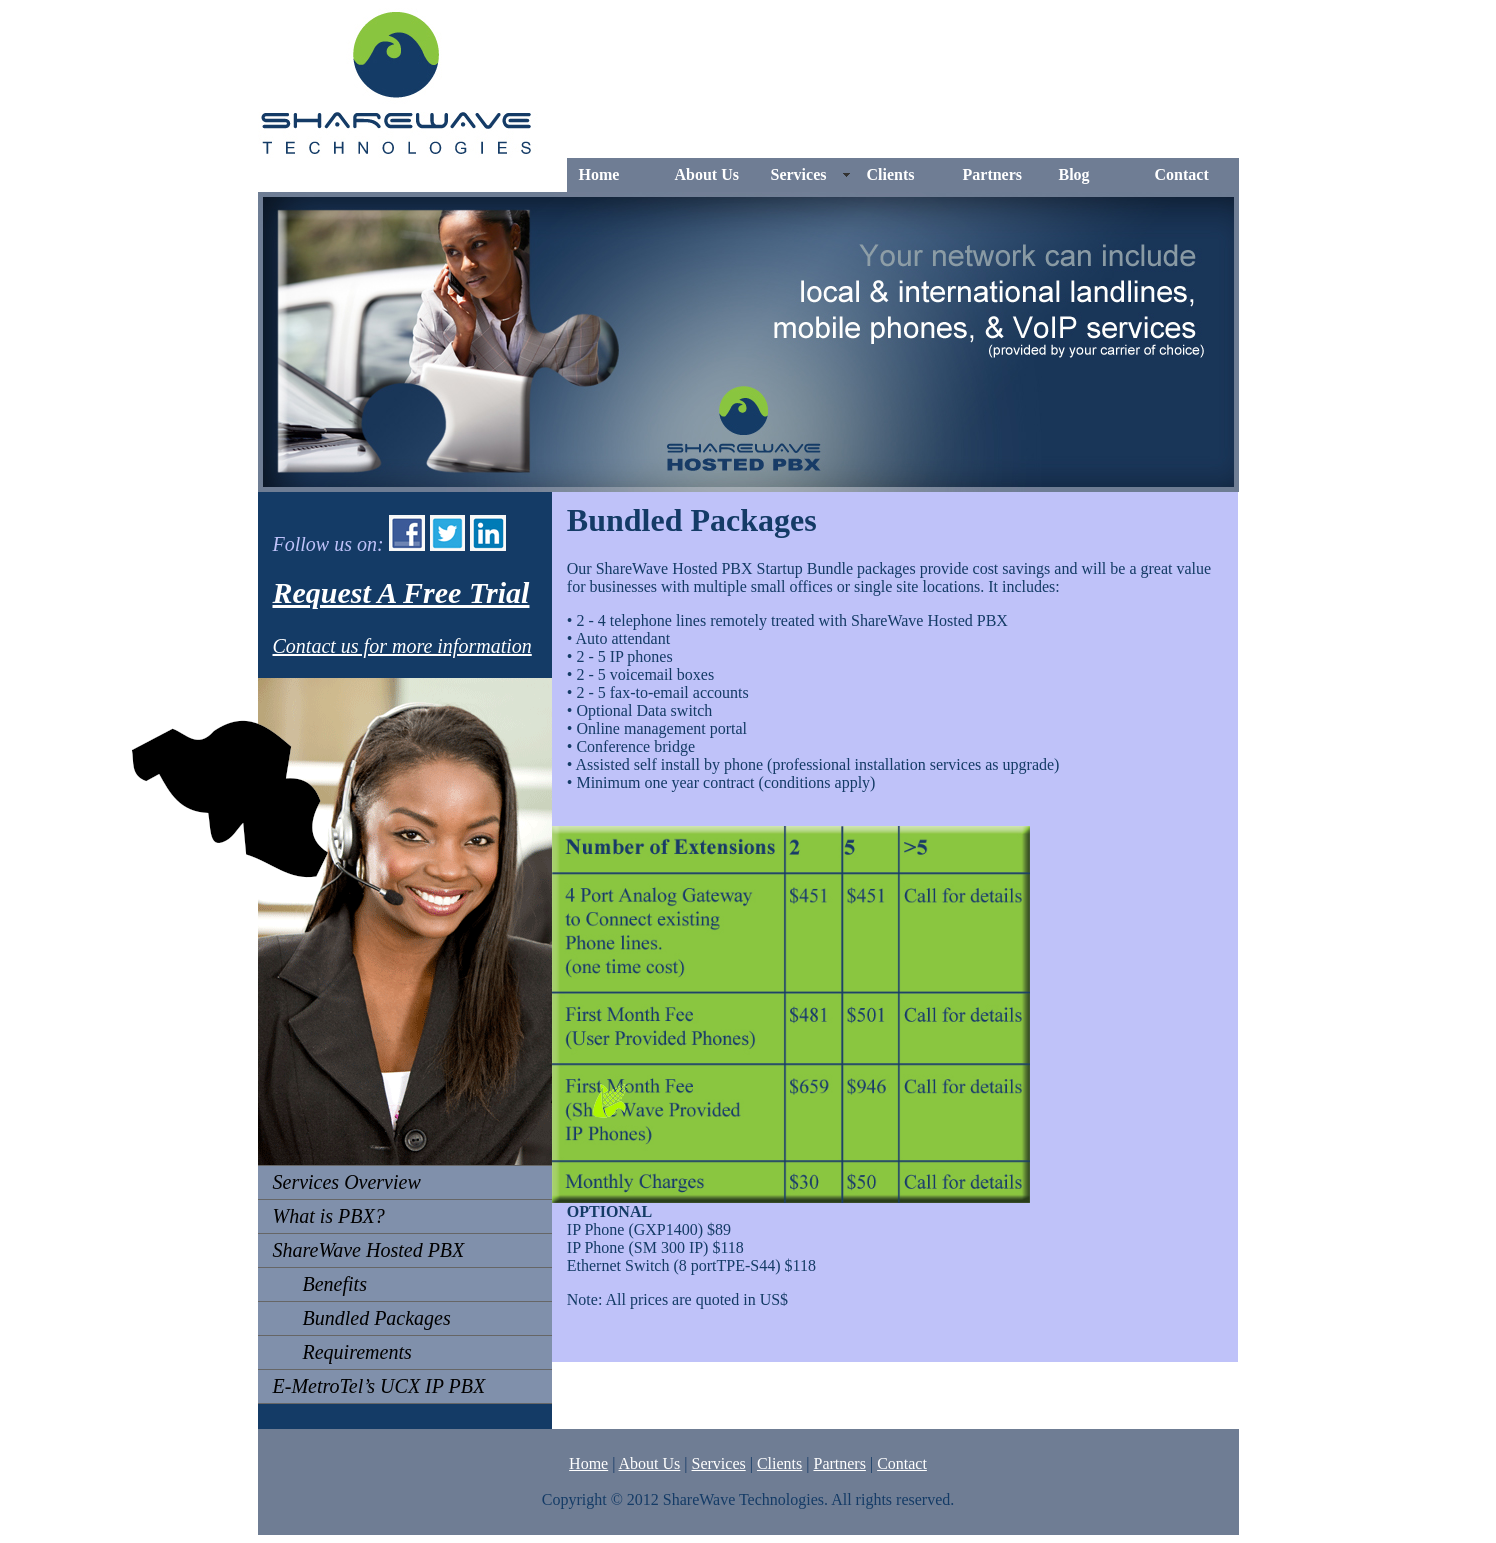 Image resolution: width=1496 pixels, height=1543 pixels. What do you see at coordinates (230, 799) in the screenshot?
I see `select Belgium as country or region` at bounding box center [230, 799].